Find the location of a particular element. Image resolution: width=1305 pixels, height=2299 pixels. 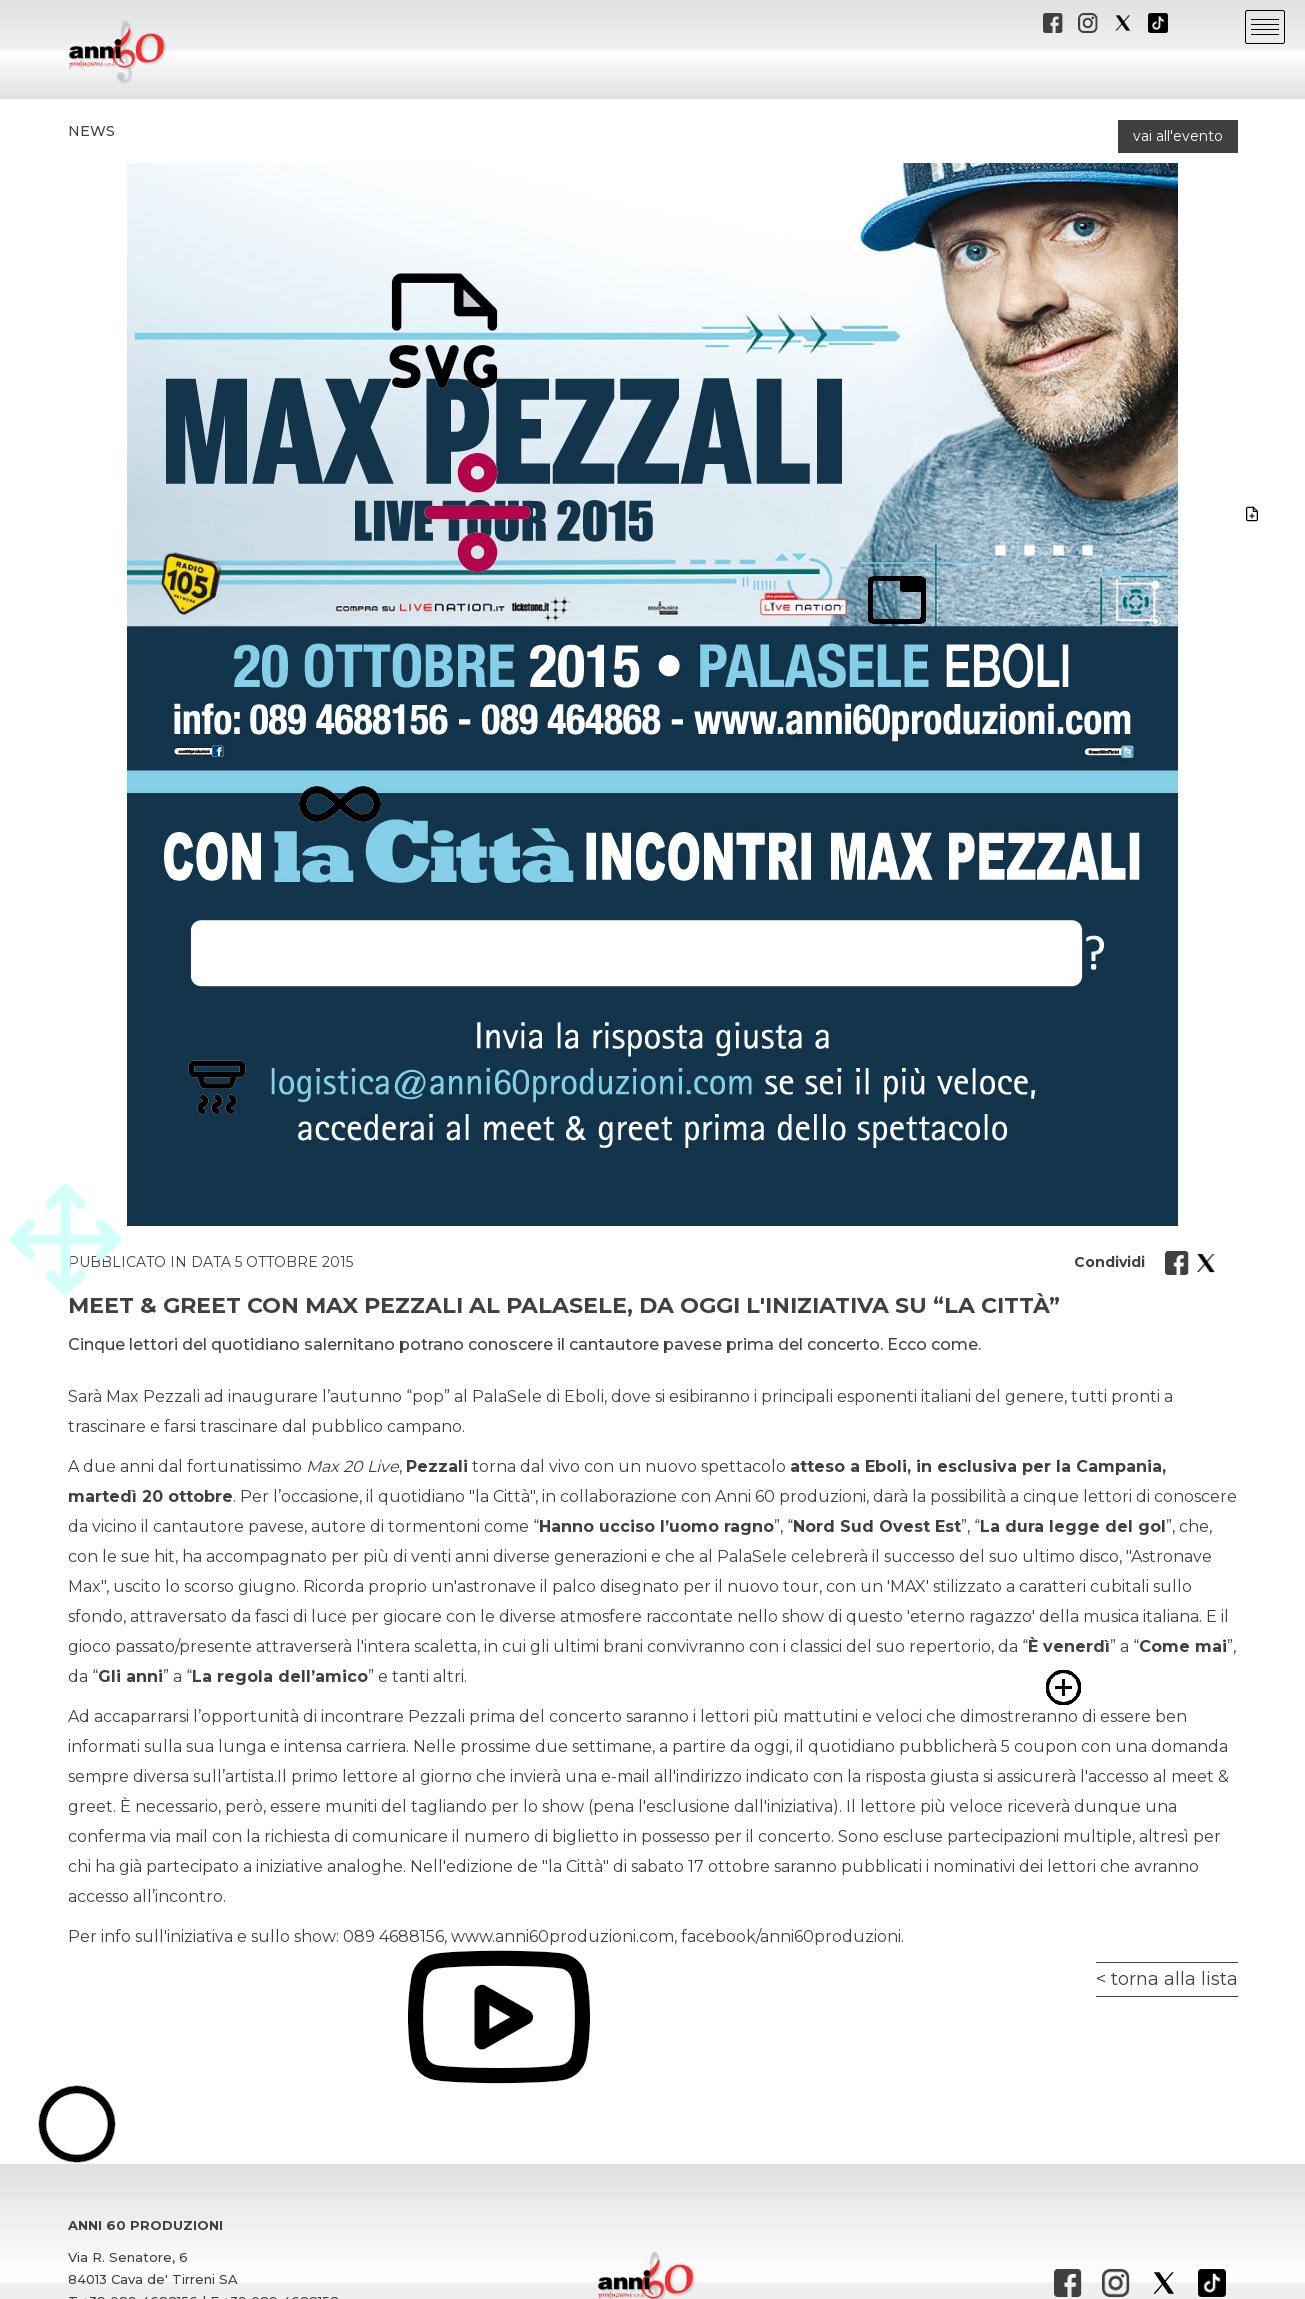

move or reposition an element is located at coordinates (65, 1239).